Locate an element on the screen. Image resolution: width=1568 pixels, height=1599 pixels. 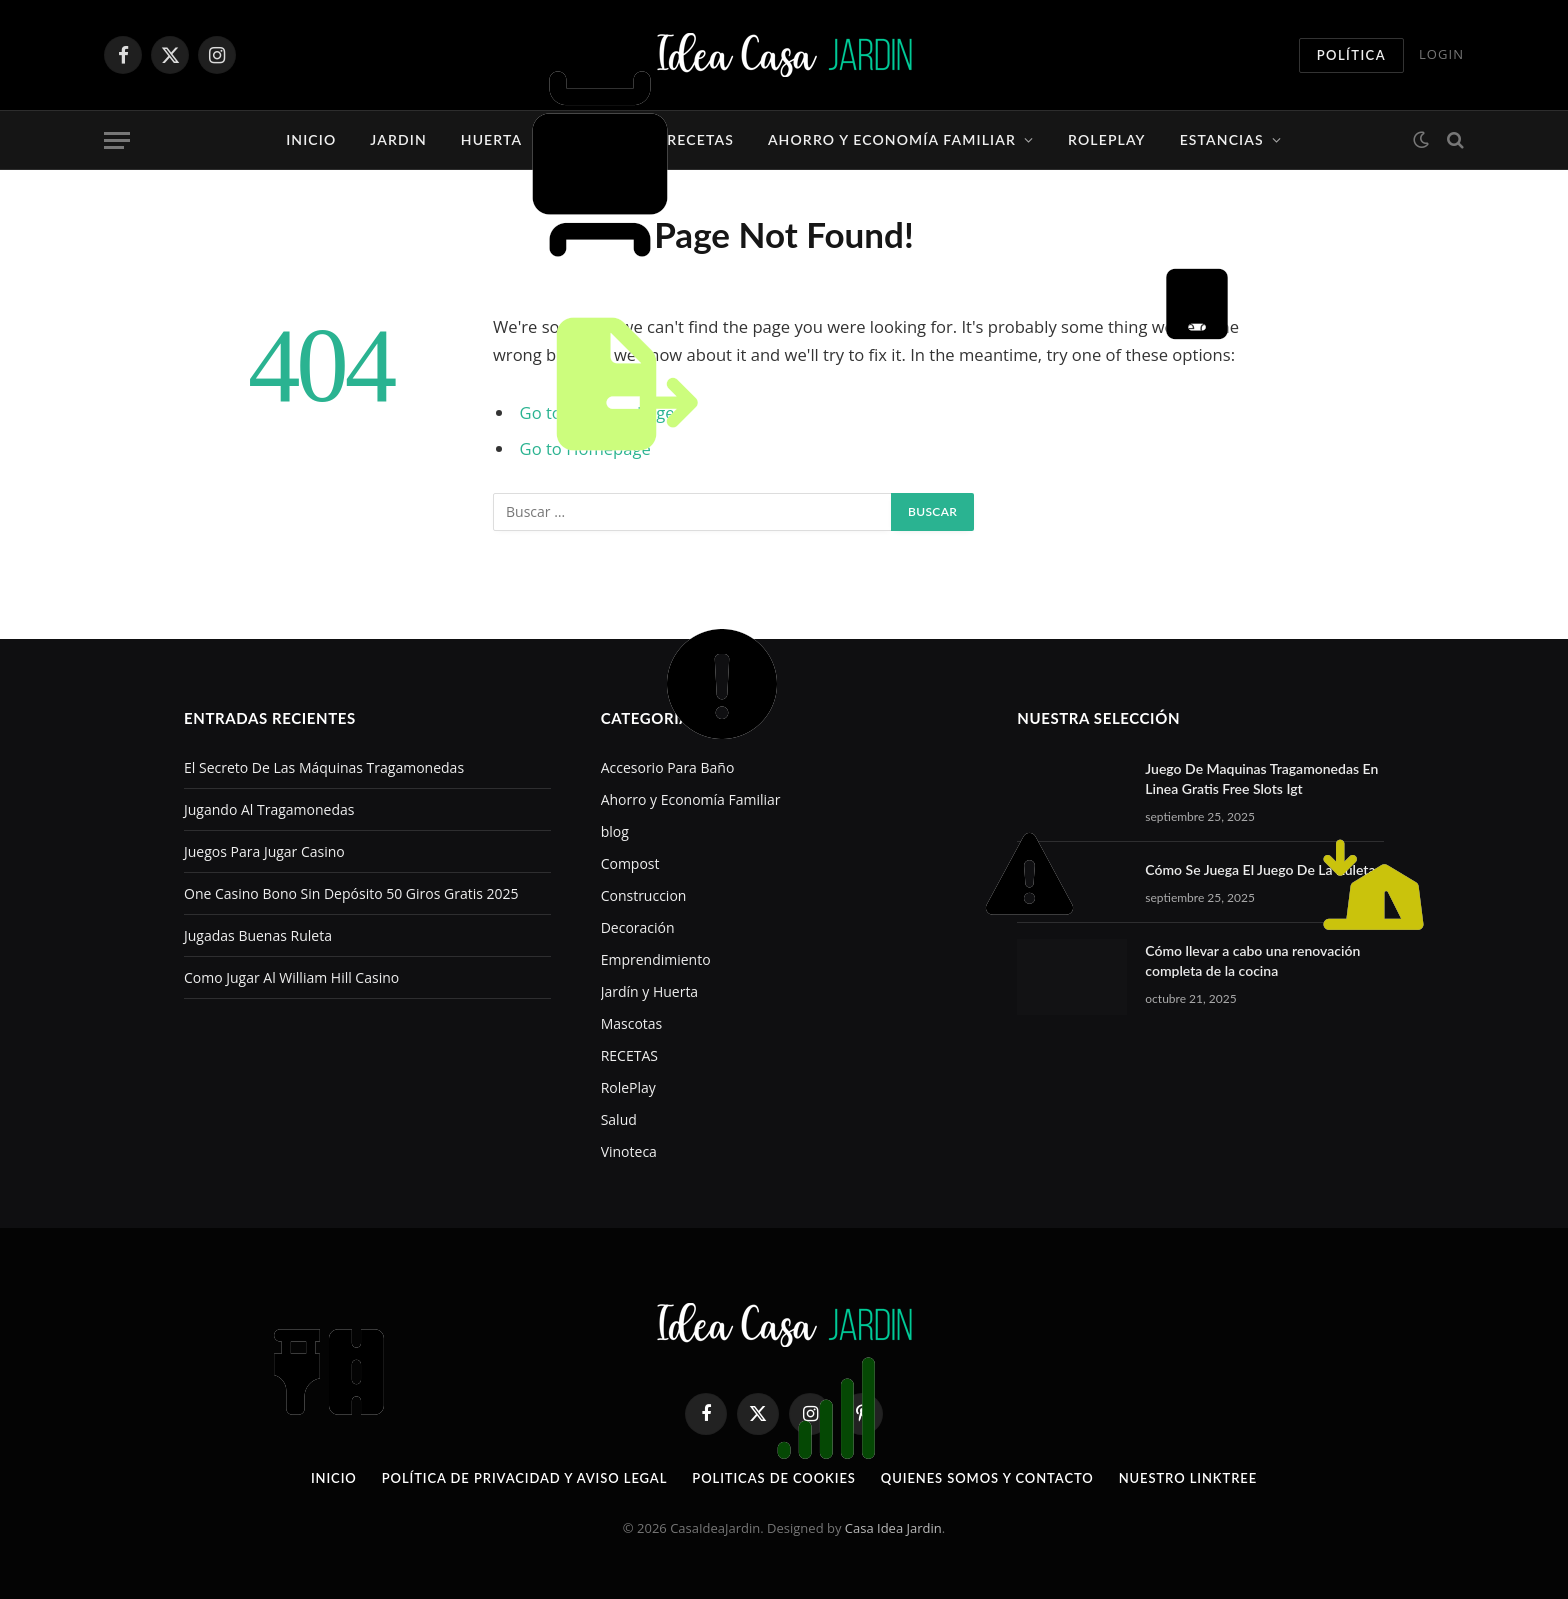
view bridge or overpass routes is located at coordinates (329, 1372).